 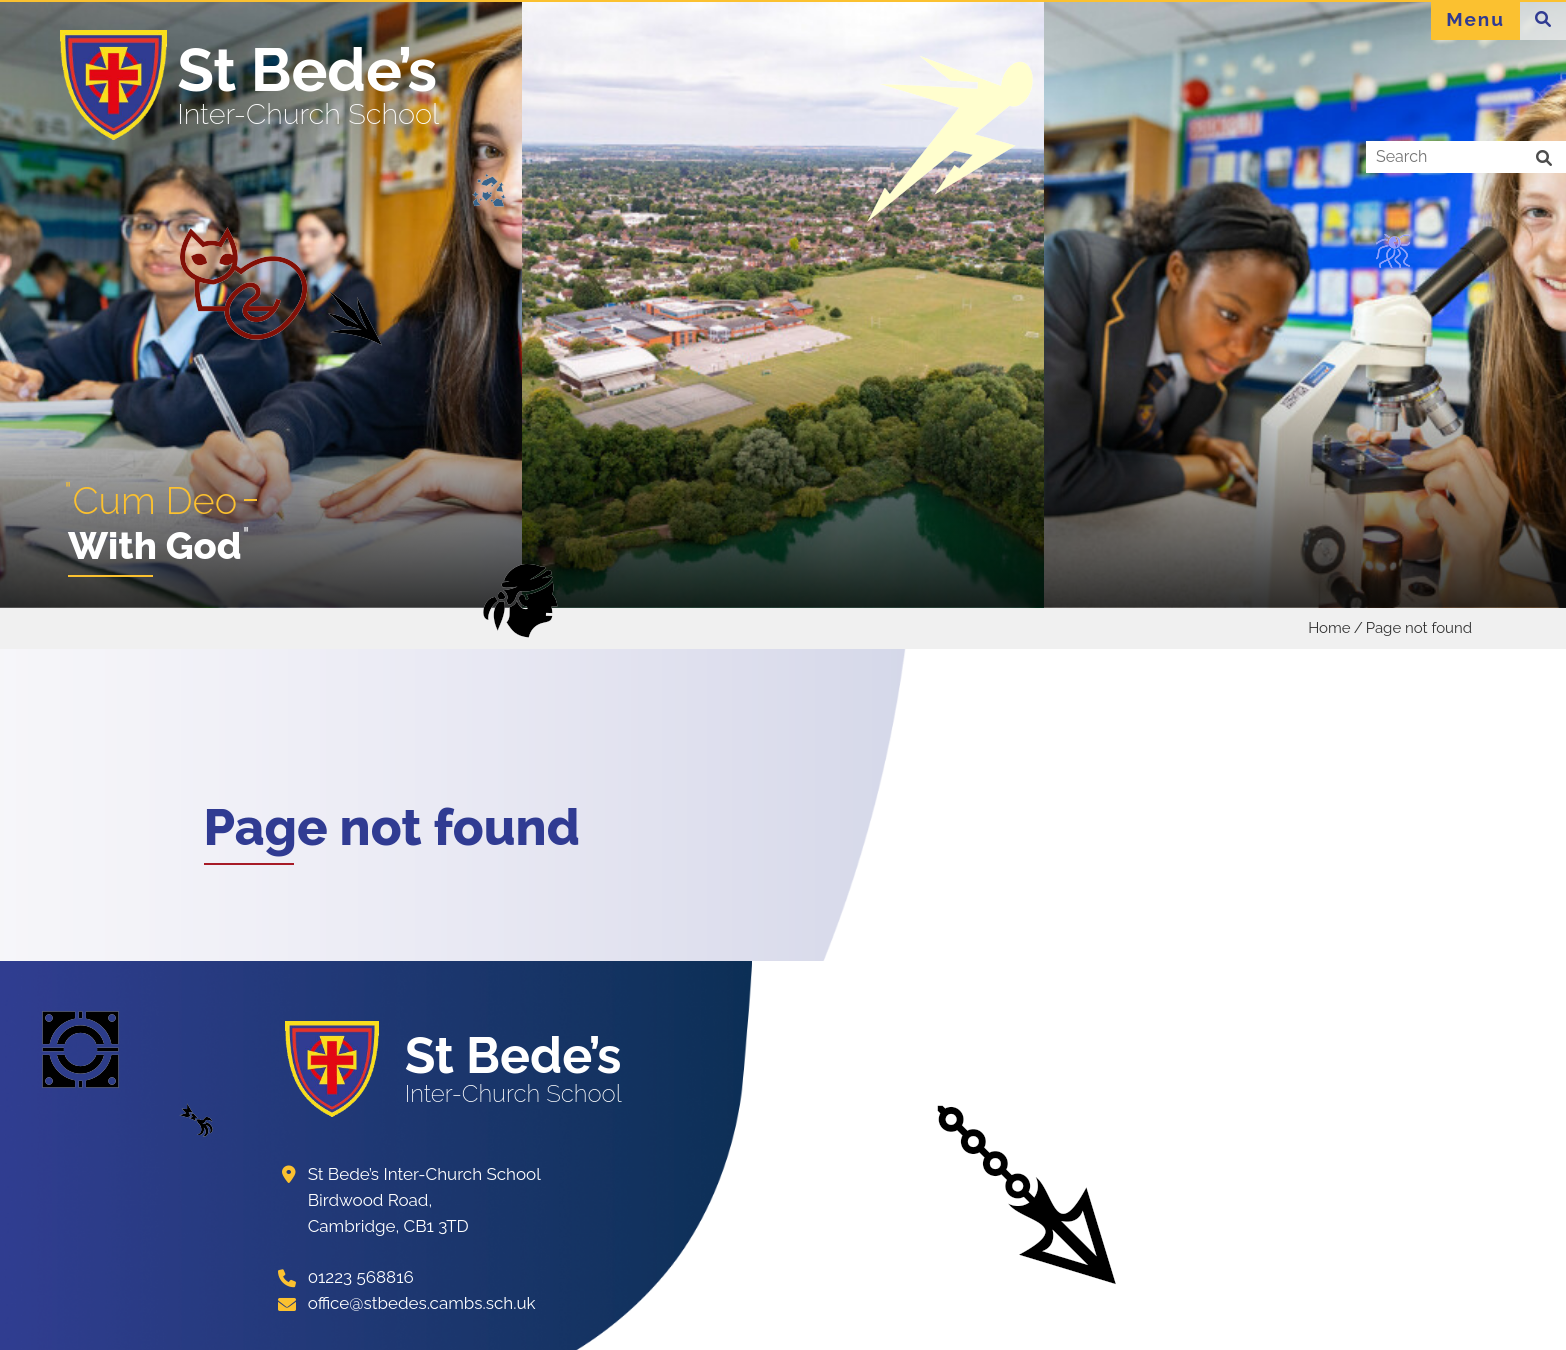 I want to click on decorative cat icon for pet-related content, so click(x=243, y=281).